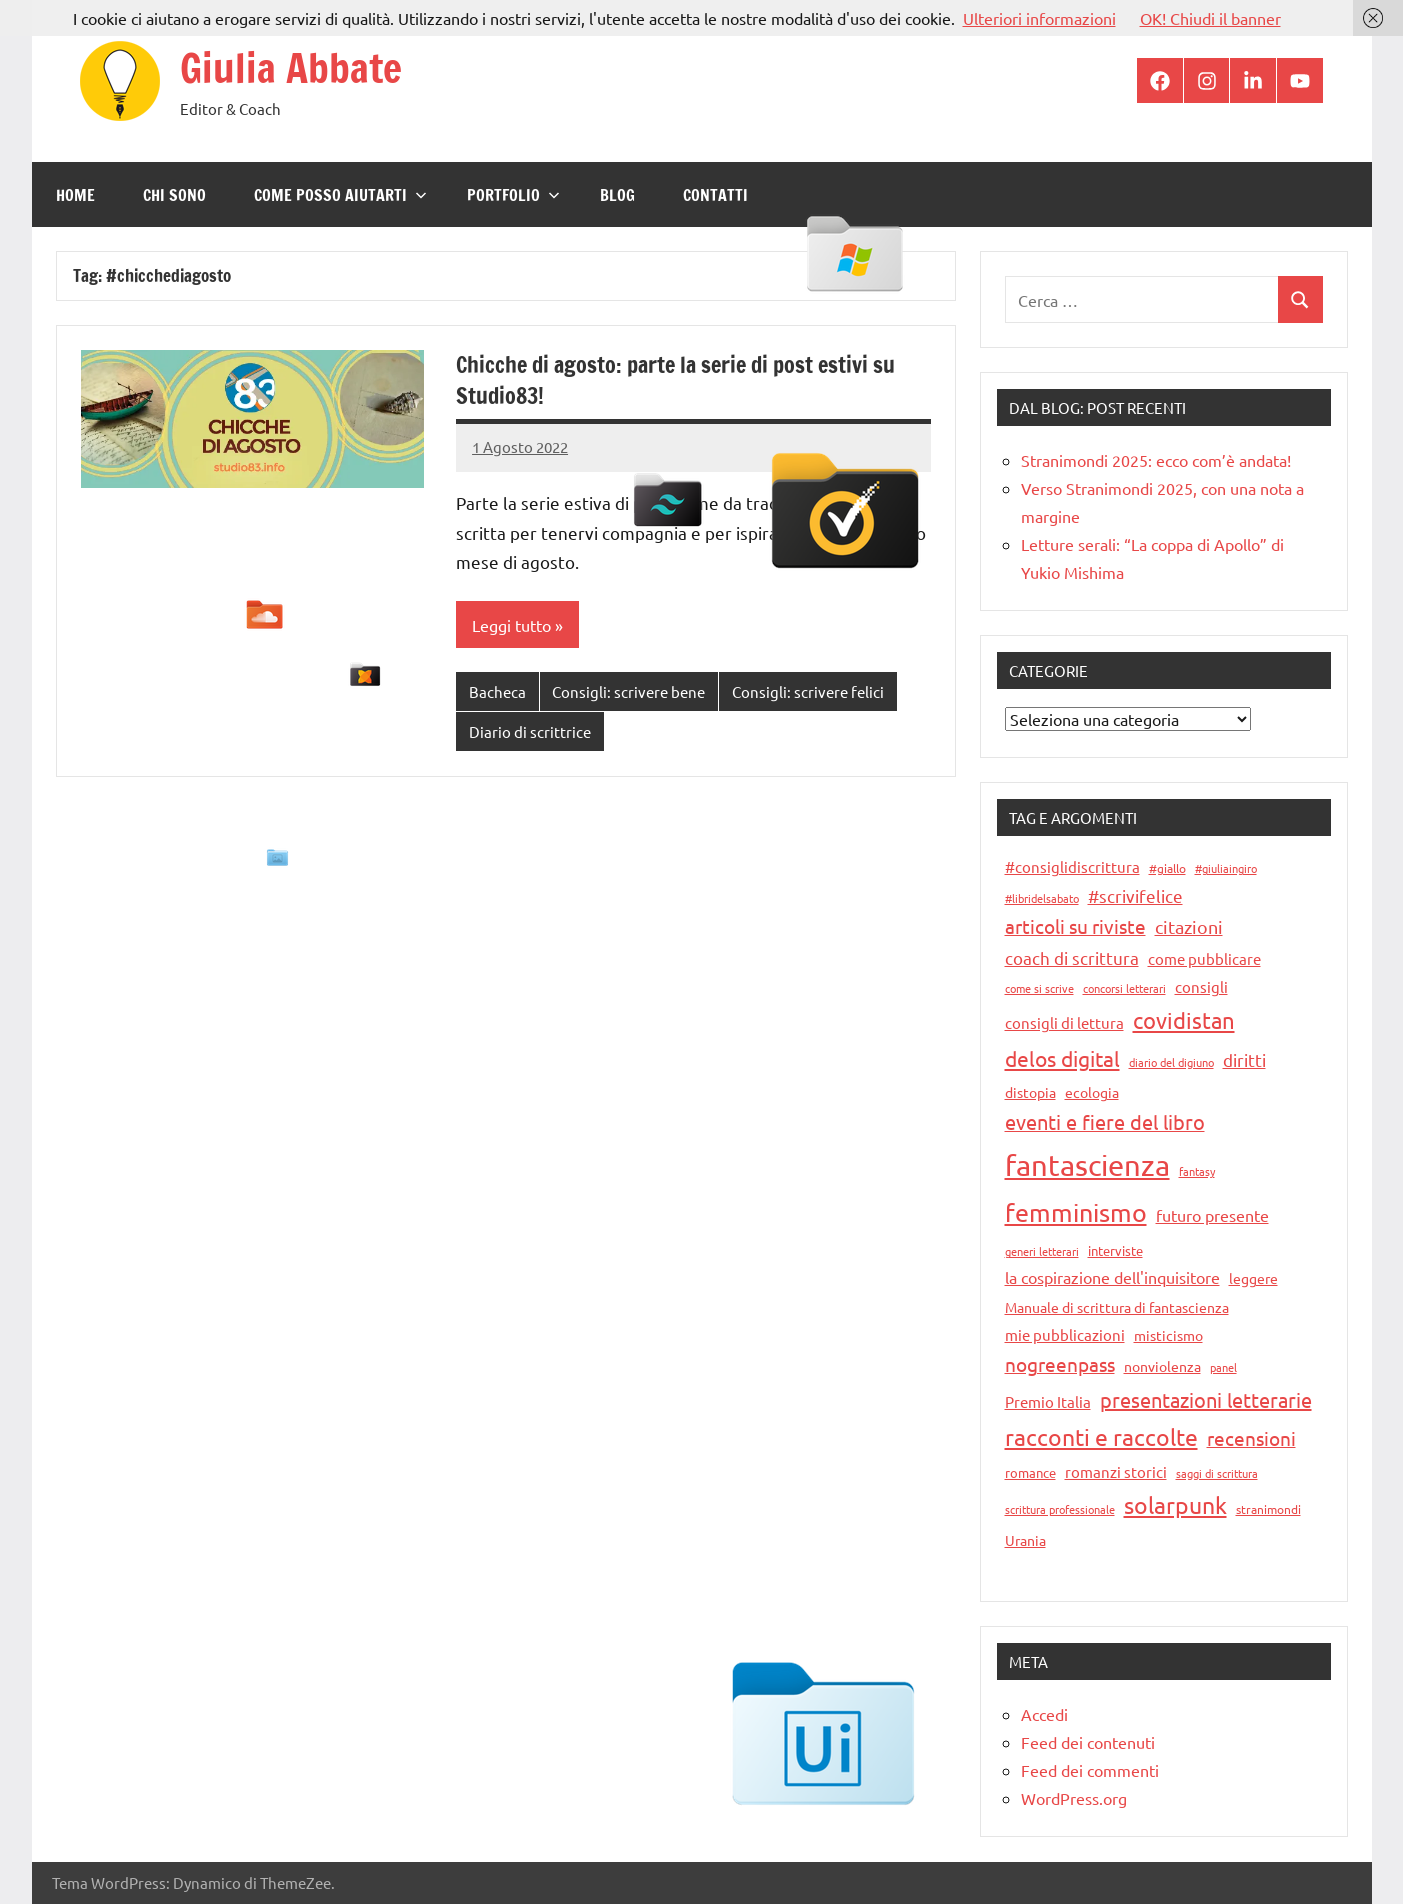 Image resolution: width=1403 pixels, height=1904 pixels. What do you see at coordinates (854, 256) in the screenshot?
I see `open windows 7 system files folder` at bounding box center [854, 256].